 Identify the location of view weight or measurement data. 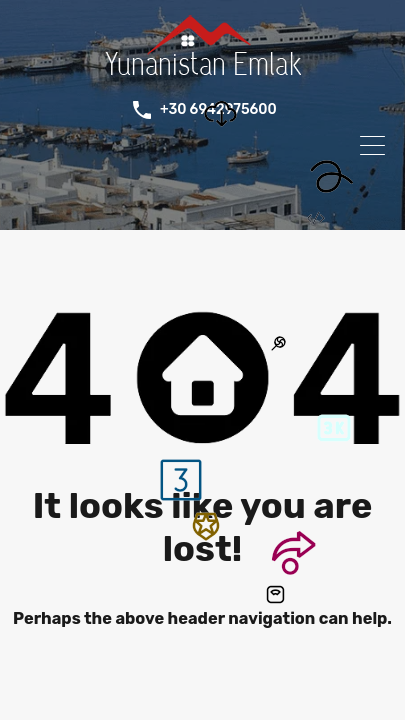
(275, 594).